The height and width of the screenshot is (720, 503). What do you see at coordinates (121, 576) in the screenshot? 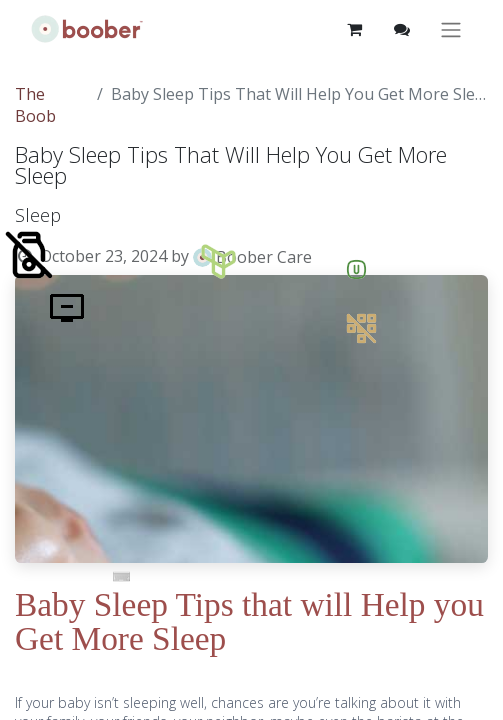
I see `connect or manage keyboard input device` at bounding box center [121, 576].